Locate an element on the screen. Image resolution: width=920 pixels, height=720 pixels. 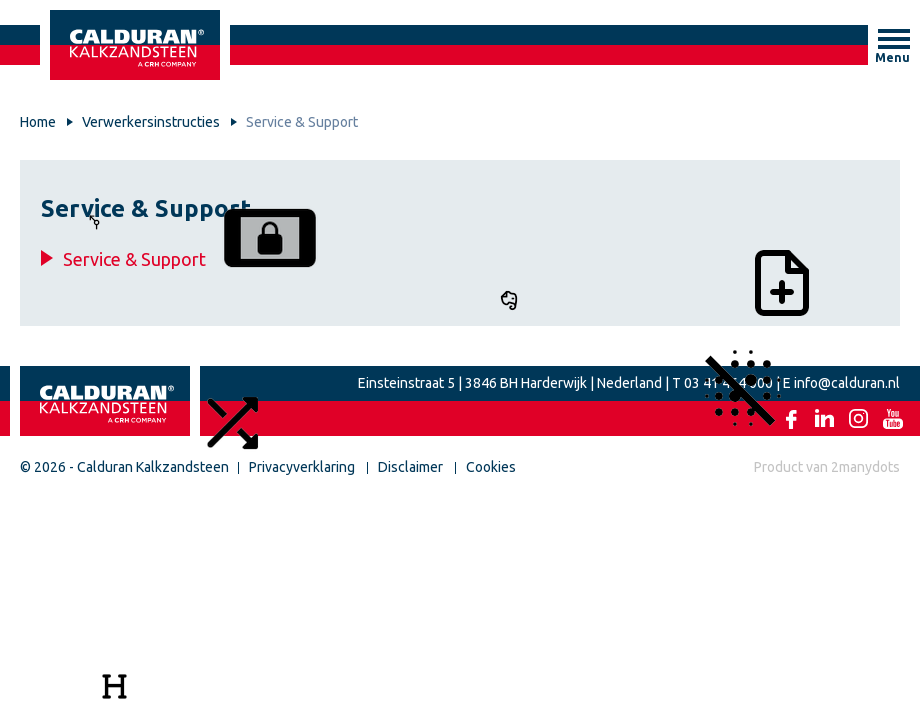
lock screen orientation to landscape mode is located at coordinates (270, 238).